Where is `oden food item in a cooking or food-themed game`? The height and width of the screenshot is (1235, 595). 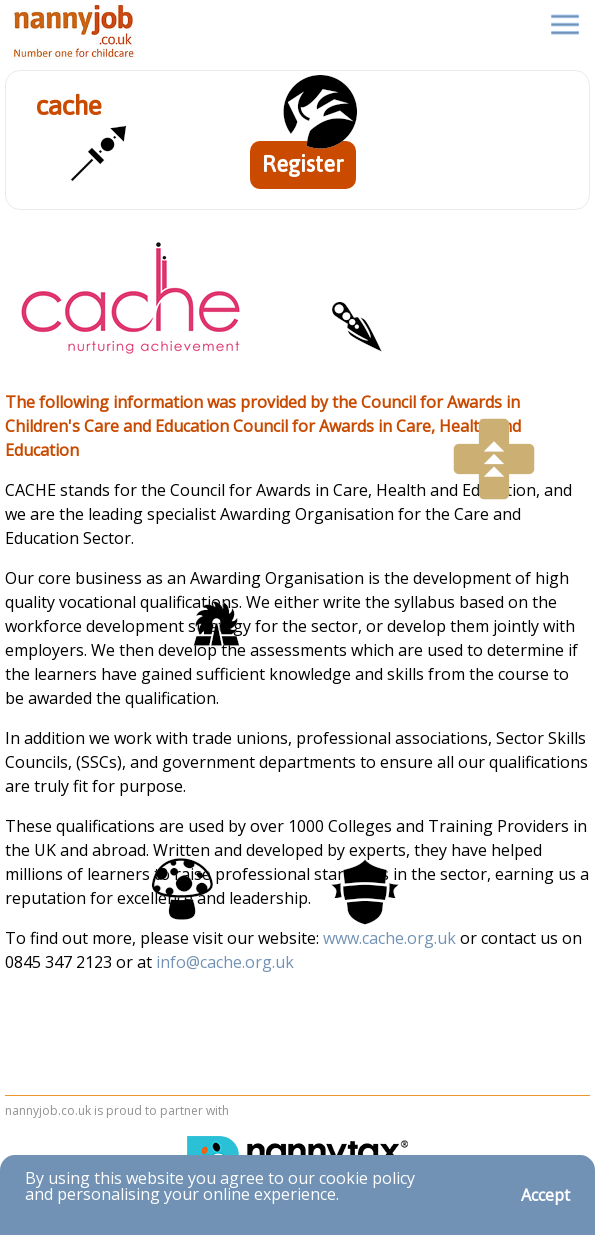 oden food item in a cooking or food-themed game is located at coordinates (98, 153).